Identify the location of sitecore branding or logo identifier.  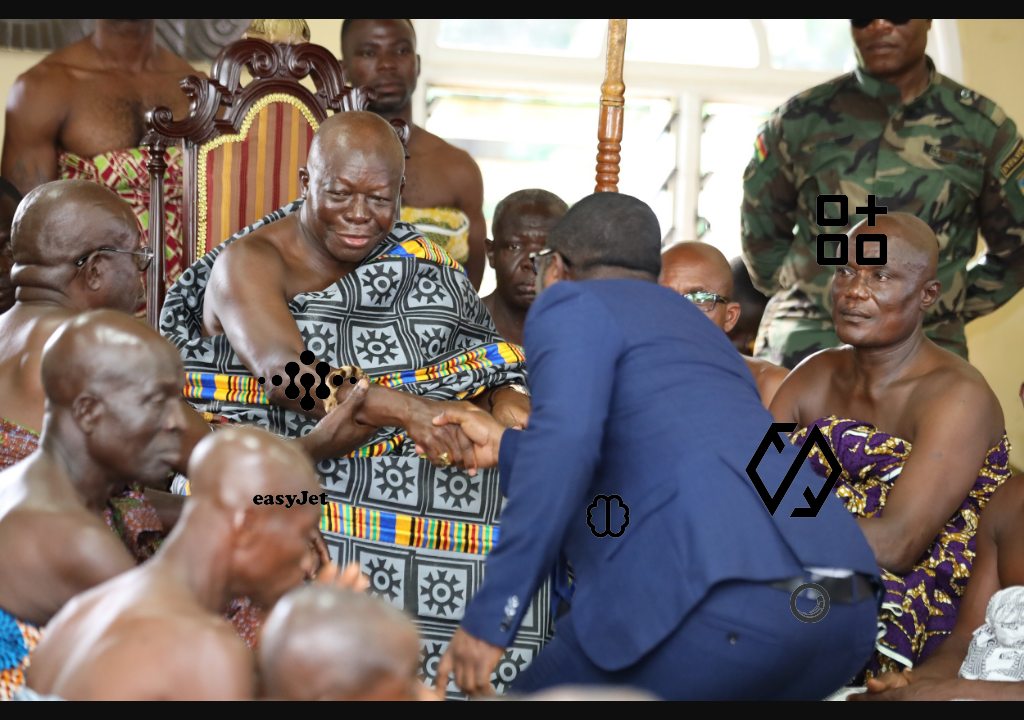
(810, 603).